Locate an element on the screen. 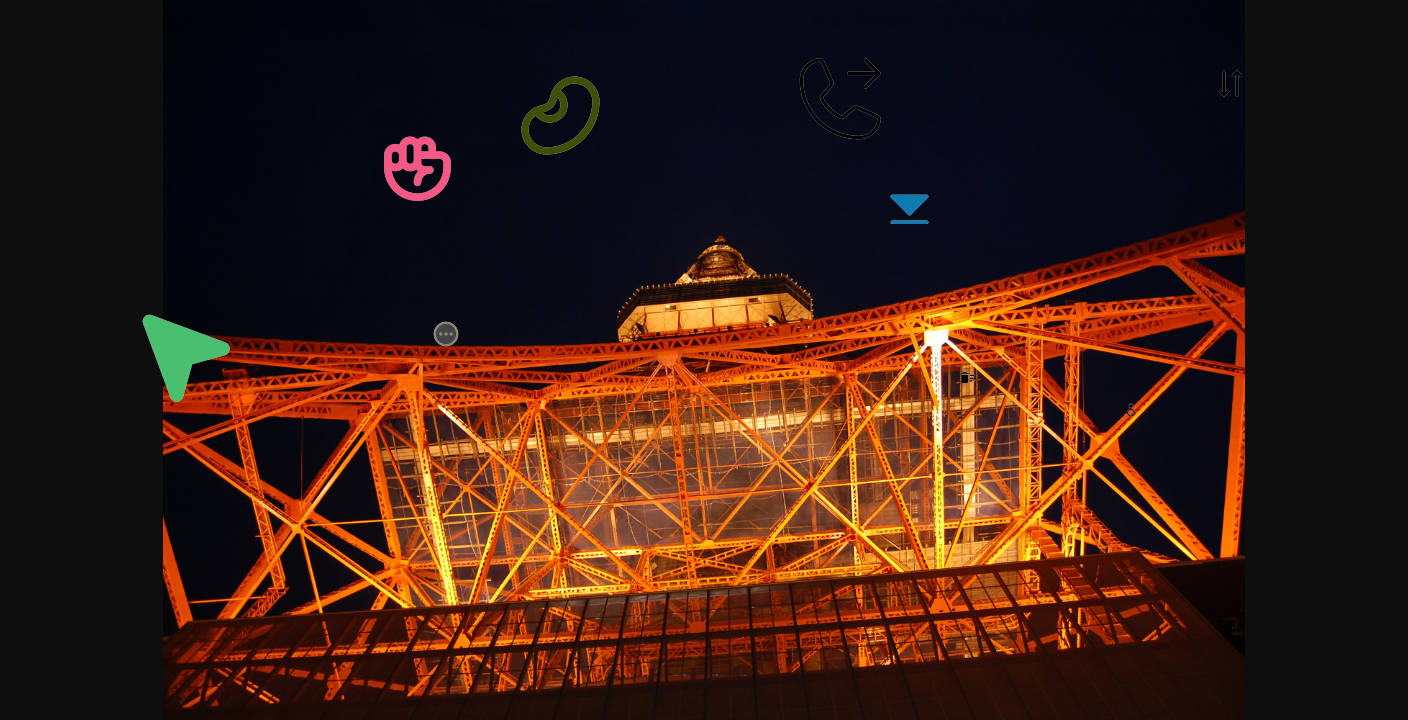 Image resolution: width=1408 pixels, height=720 pixels. open more options menu is located at coordinates (446, 334).